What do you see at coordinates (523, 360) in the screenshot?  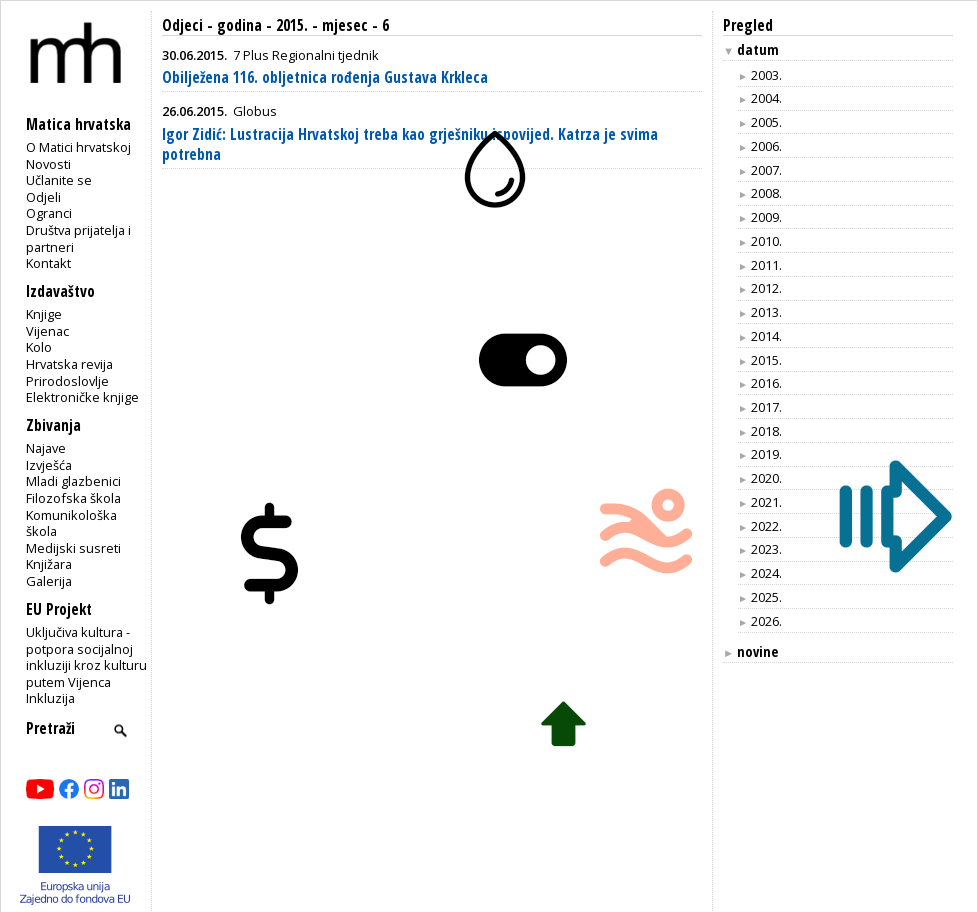 I see `toggle switch in the on position` at bounding box center [523, 360].